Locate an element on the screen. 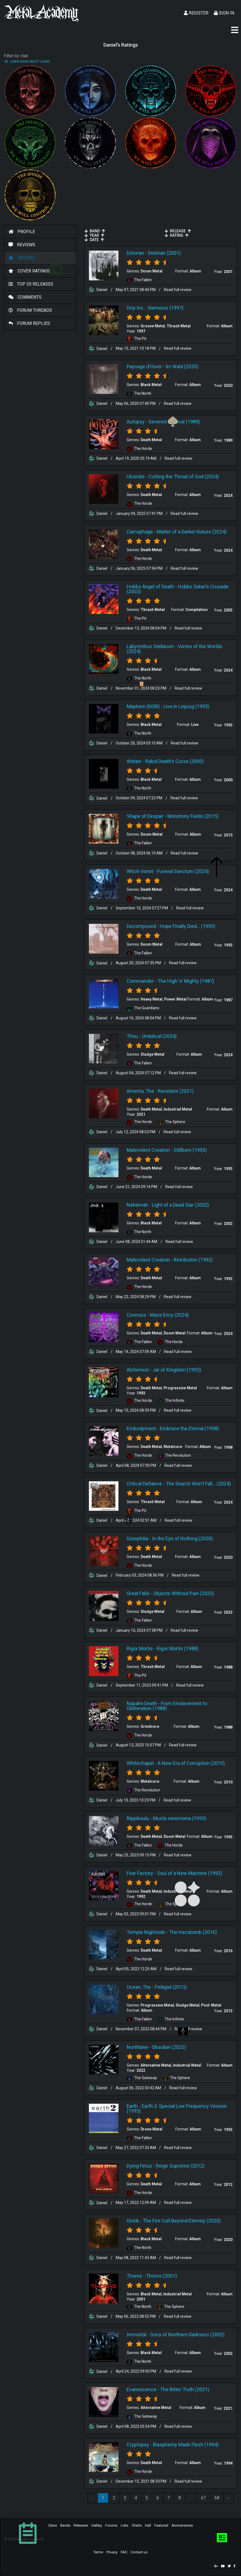 The width and height of the screenshot is (241, 2576). view your to-do list is located at coordinates (28, 2534).